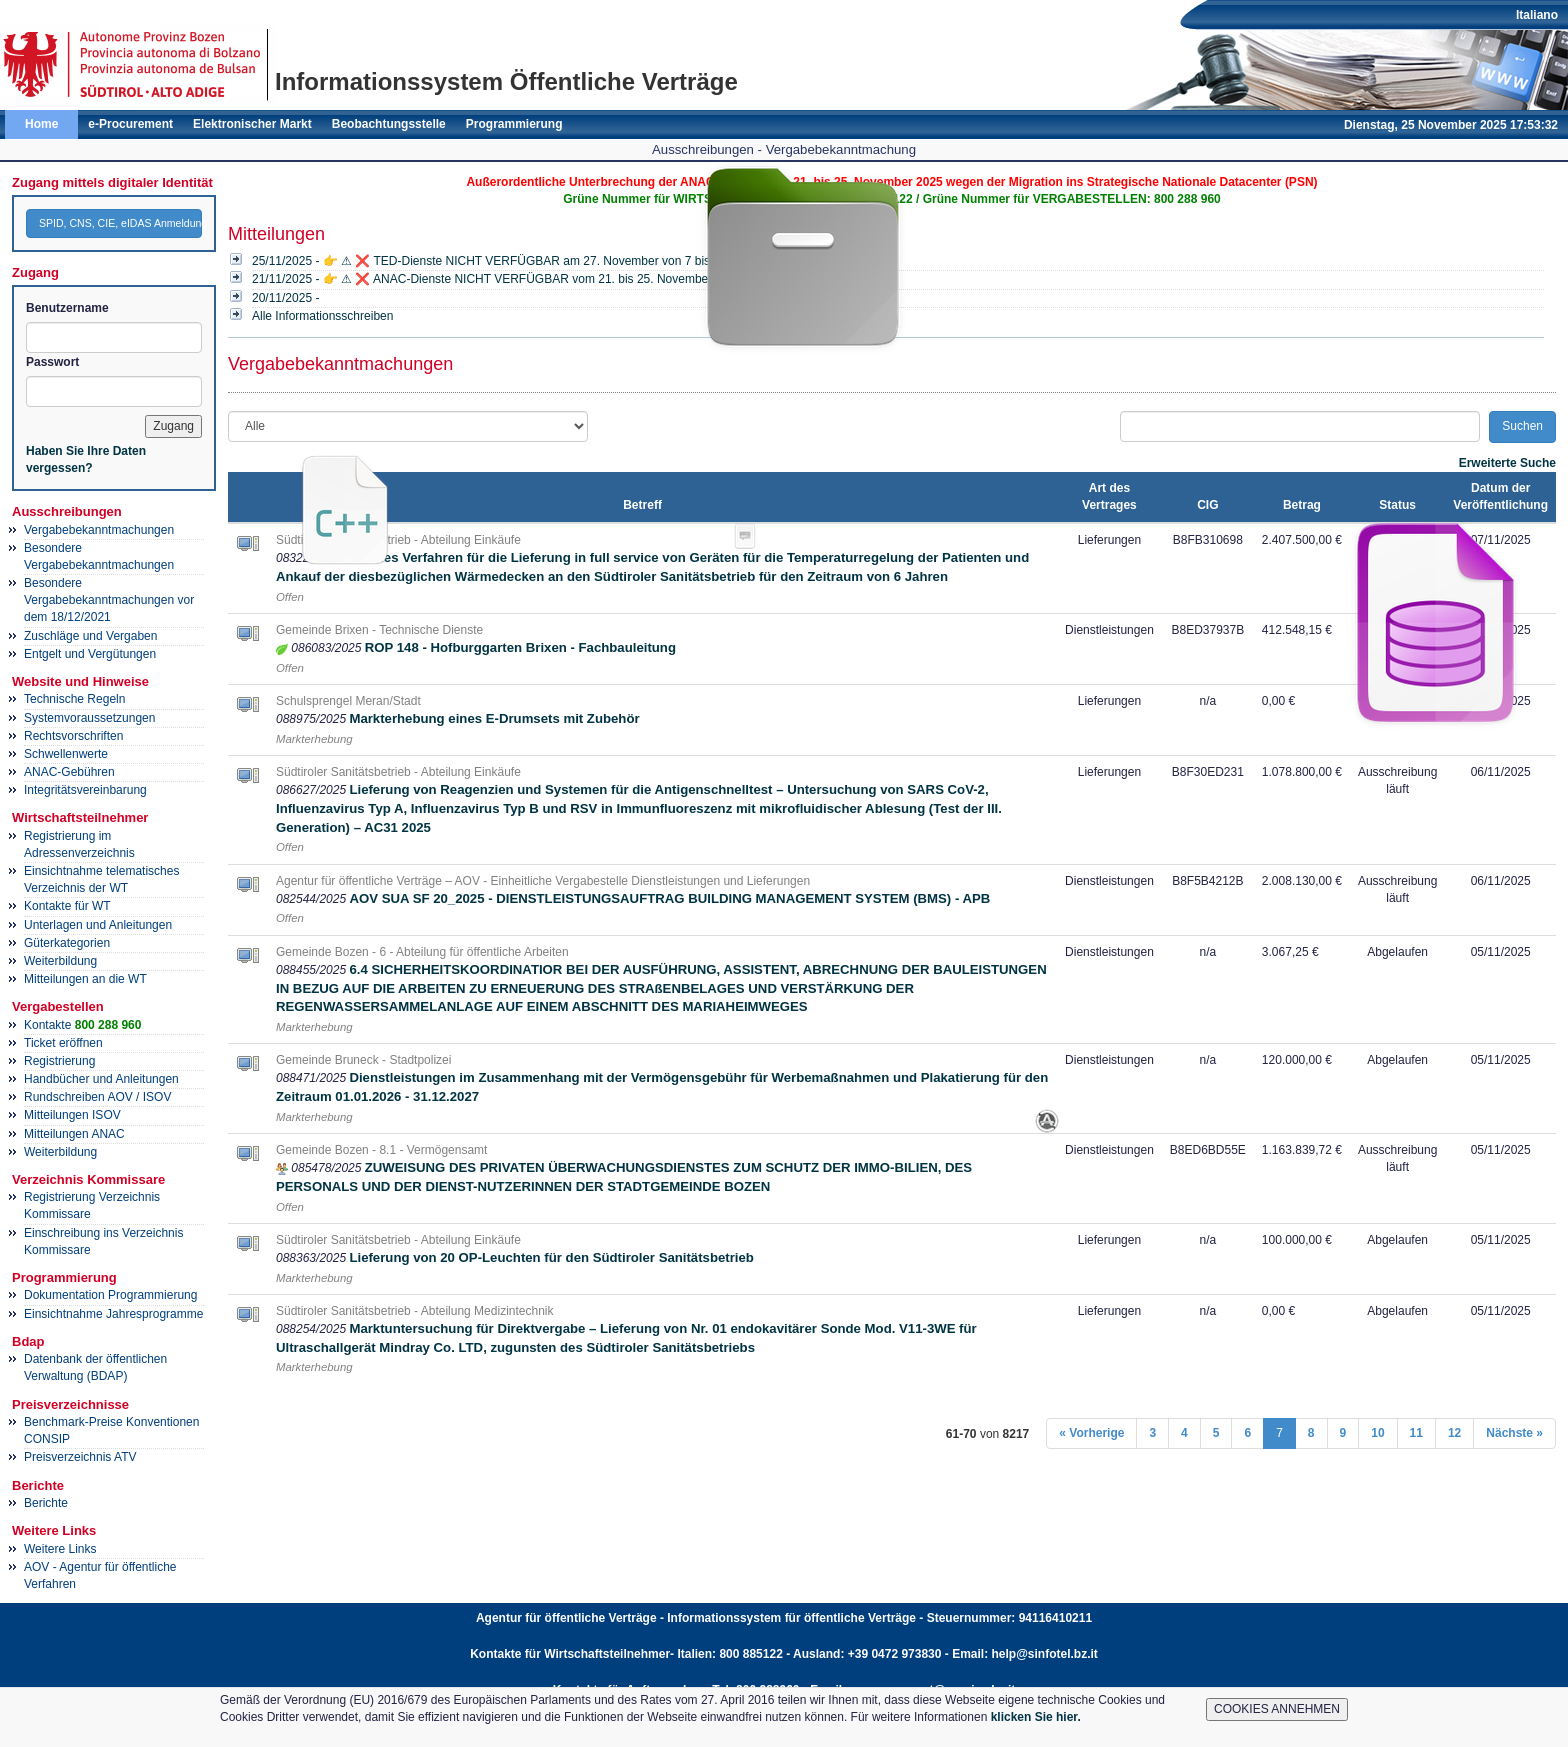 The height and width of the screenshot is (1747, 1568). I want to click on open the file manager, so click(803, 257).